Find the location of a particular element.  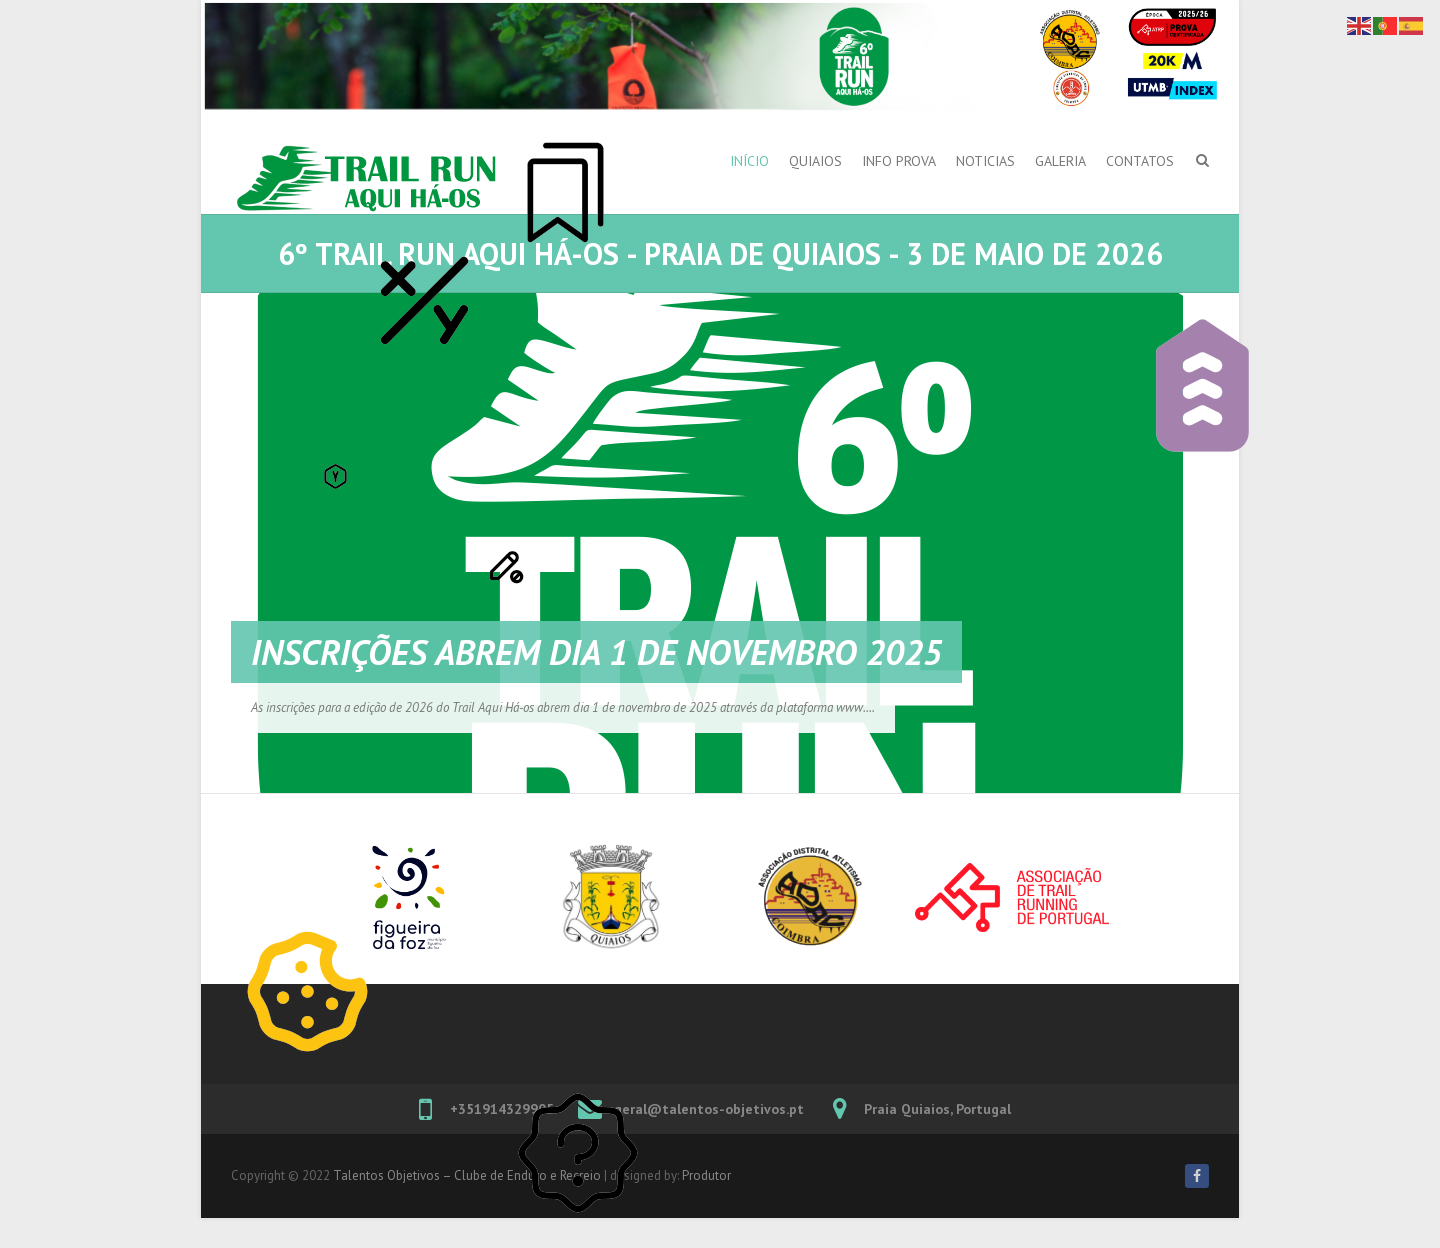

manage cookie preferences is located at coordinates (307, 991).